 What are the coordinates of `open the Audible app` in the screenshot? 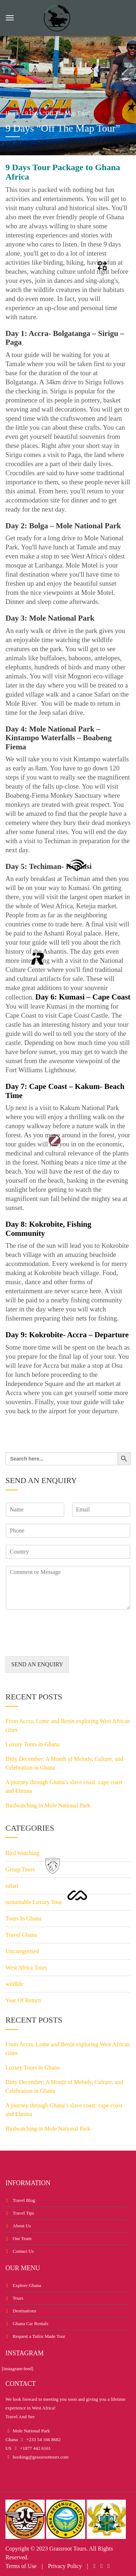 It's located at (77, 865).